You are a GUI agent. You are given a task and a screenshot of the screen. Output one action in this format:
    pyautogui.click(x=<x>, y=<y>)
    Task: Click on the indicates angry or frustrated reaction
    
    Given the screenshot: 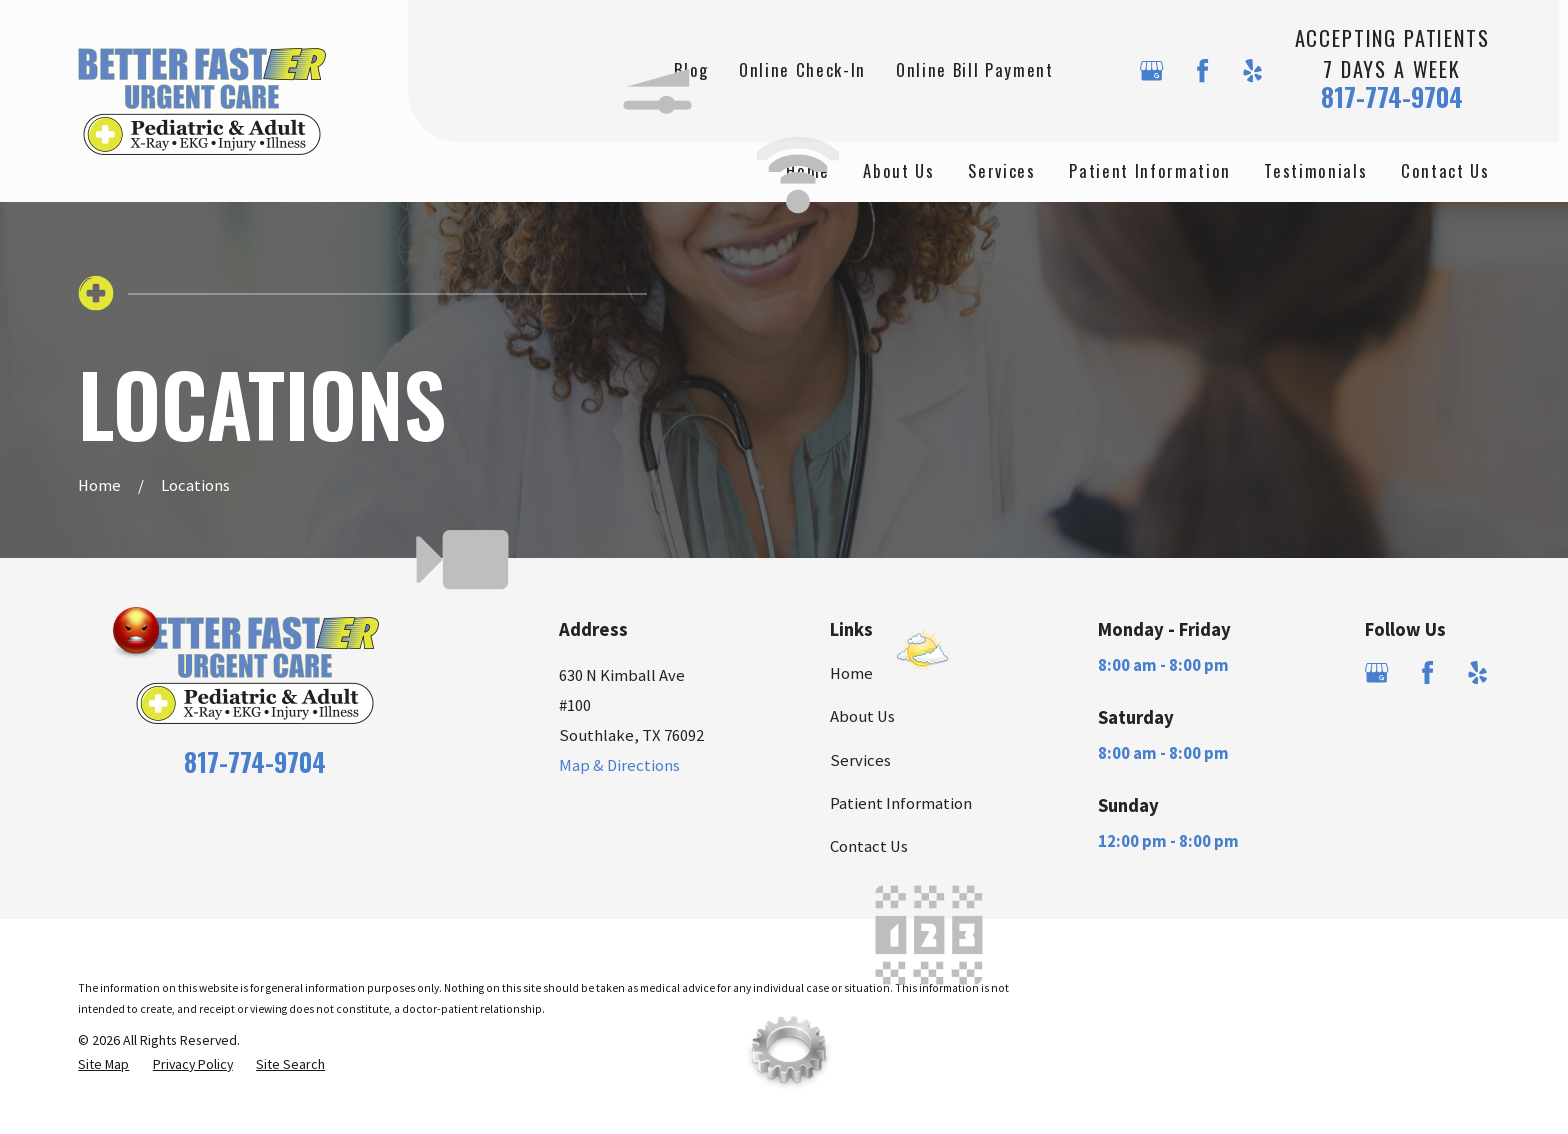 What is the action you would take?
    pyautogui.click(x=135, y=631)
    